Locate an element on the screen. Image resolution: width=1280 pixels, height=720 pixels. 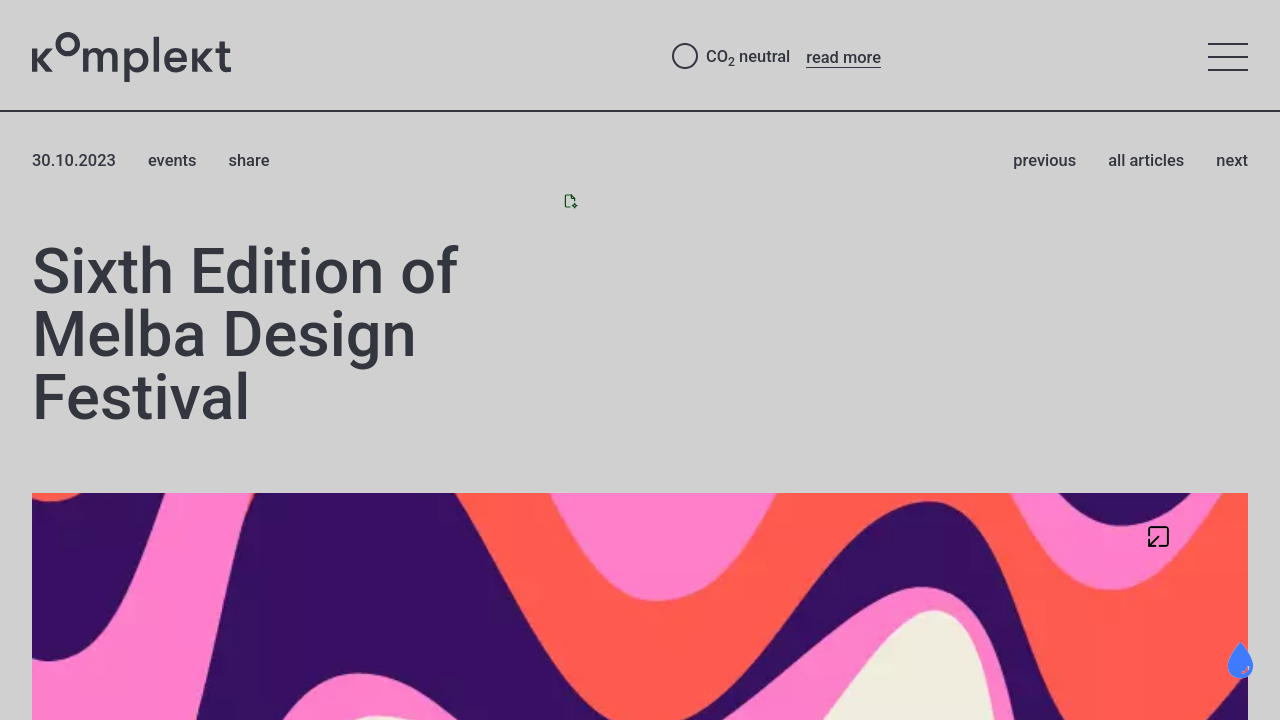
move content outside the current container is located at coordinates (1158, 536).